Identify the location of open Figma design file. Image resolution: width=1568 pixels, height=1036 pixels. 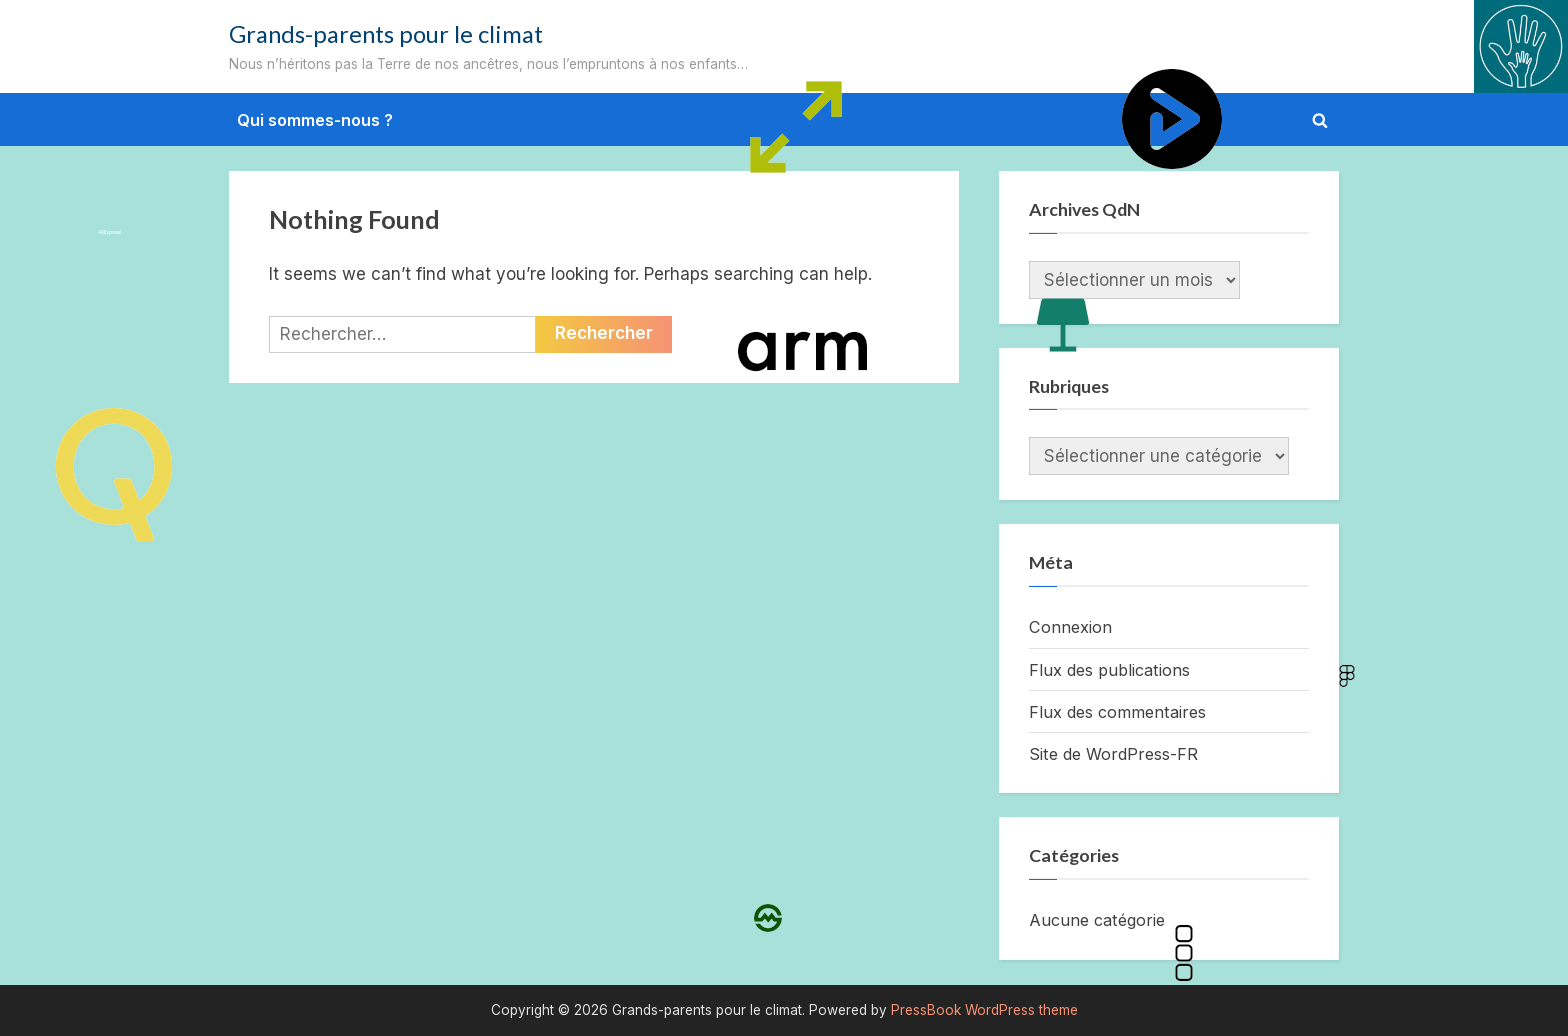
(1347, 676).